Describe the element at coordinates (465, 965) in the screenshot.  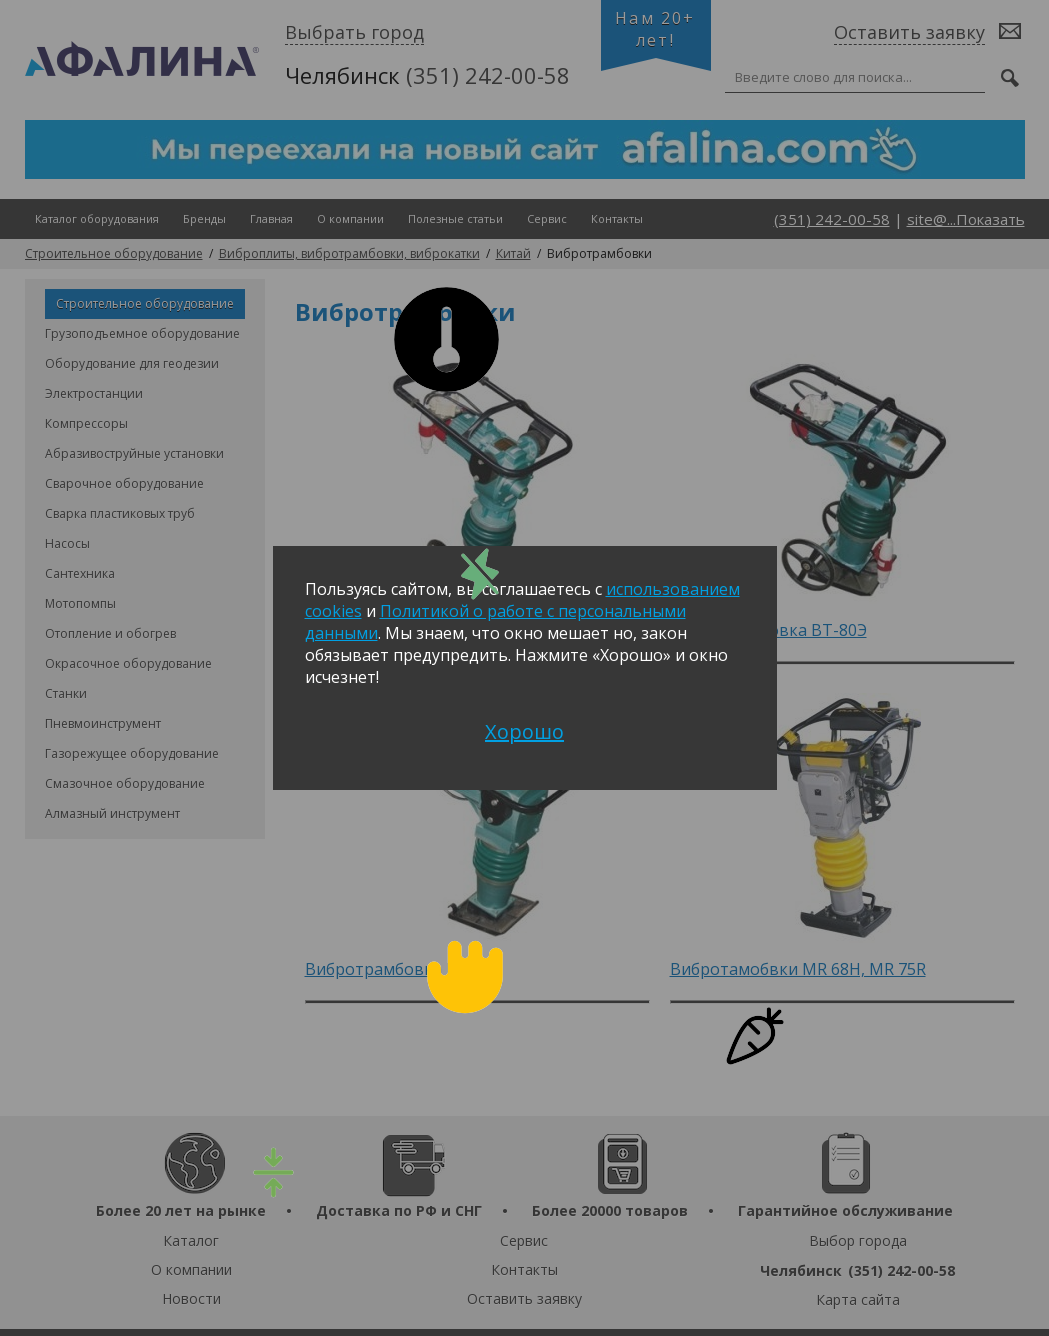
I see `drag to reorder items` at that location.